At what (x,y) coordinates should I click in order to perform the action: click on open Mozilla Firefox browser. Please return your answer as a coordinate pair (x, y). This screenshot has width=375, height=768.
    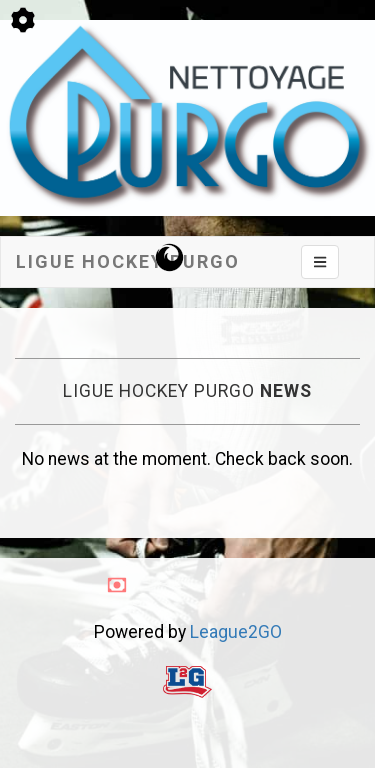
    Looking at the image, I should click on (169, 257).